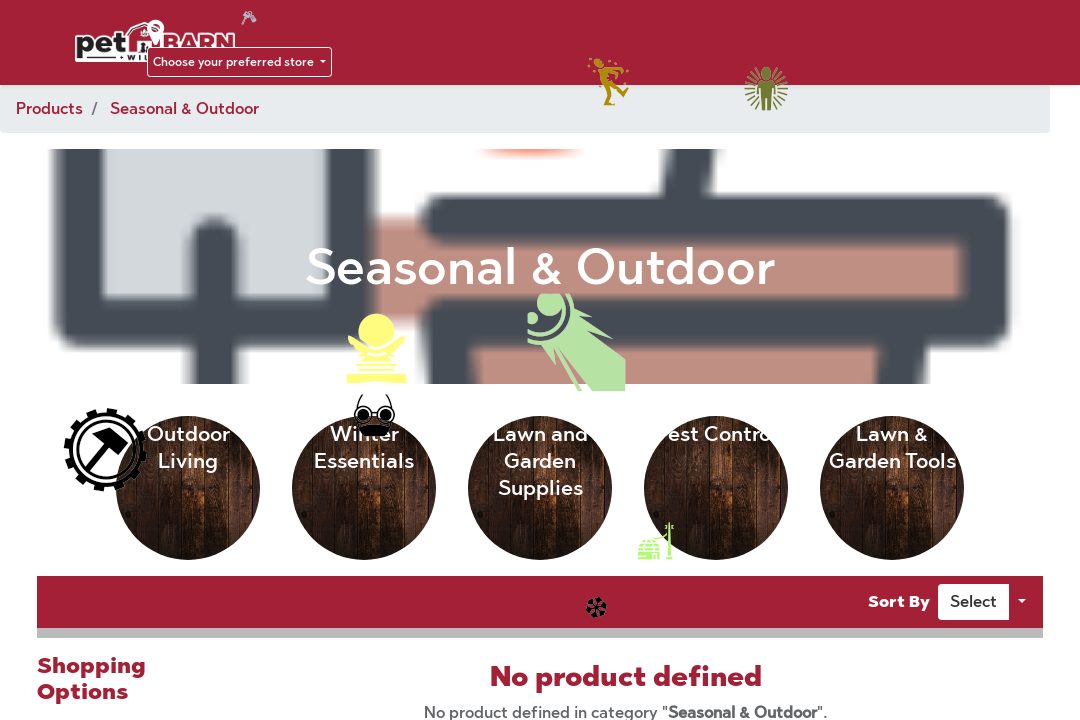  What do you see at coordinates (765, 88) in the screenshot?
I see `activate aura or radiance effect` at bounding box center [765, 88].